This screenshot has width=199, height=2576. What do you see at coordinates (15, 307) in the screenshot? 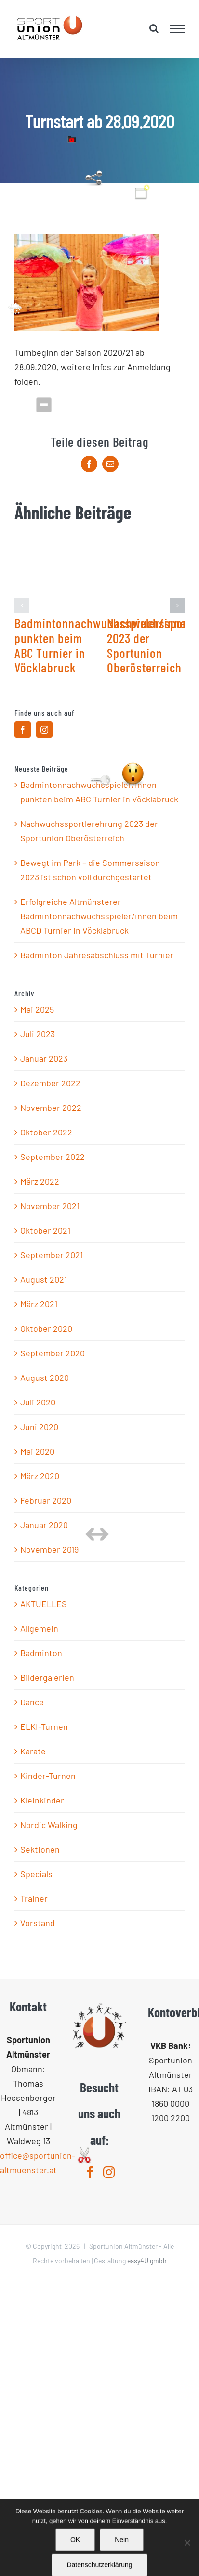
I see `indicates snowy weather conditions` at bounding box center [15, 307].